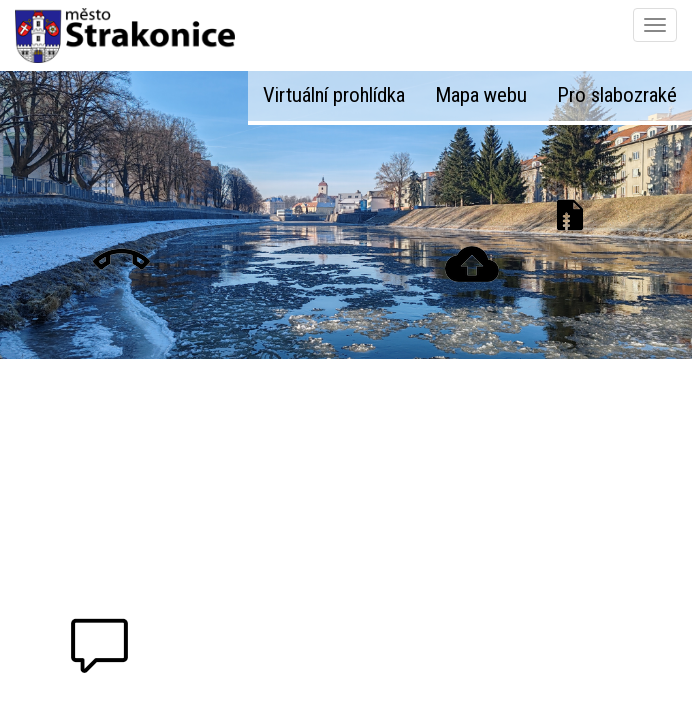 The width and height of the screenshot is (692, 720). I want to click on end the current phone call, so click(121, 260).